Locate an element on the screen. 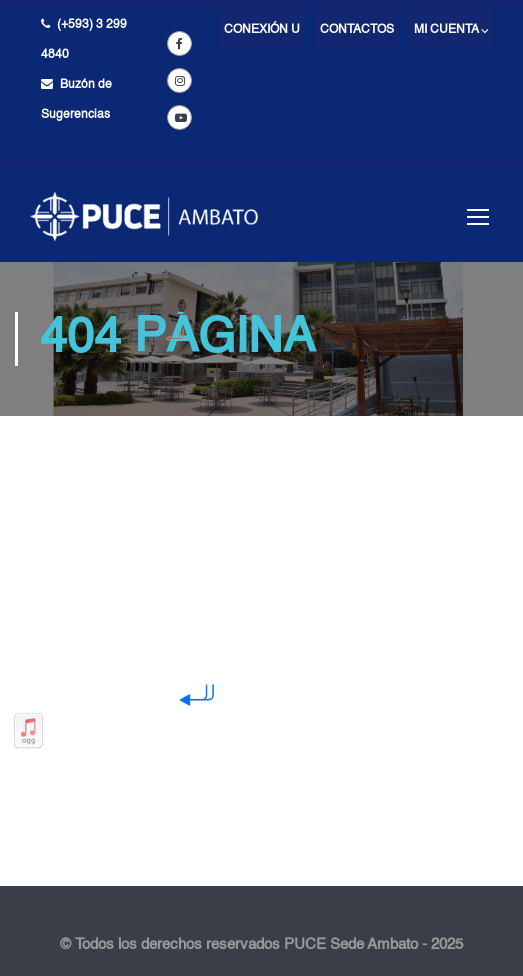 The height and width of the screenshot is (976, 523). reply to all recipients of an email is located at coordinates (174, 334).